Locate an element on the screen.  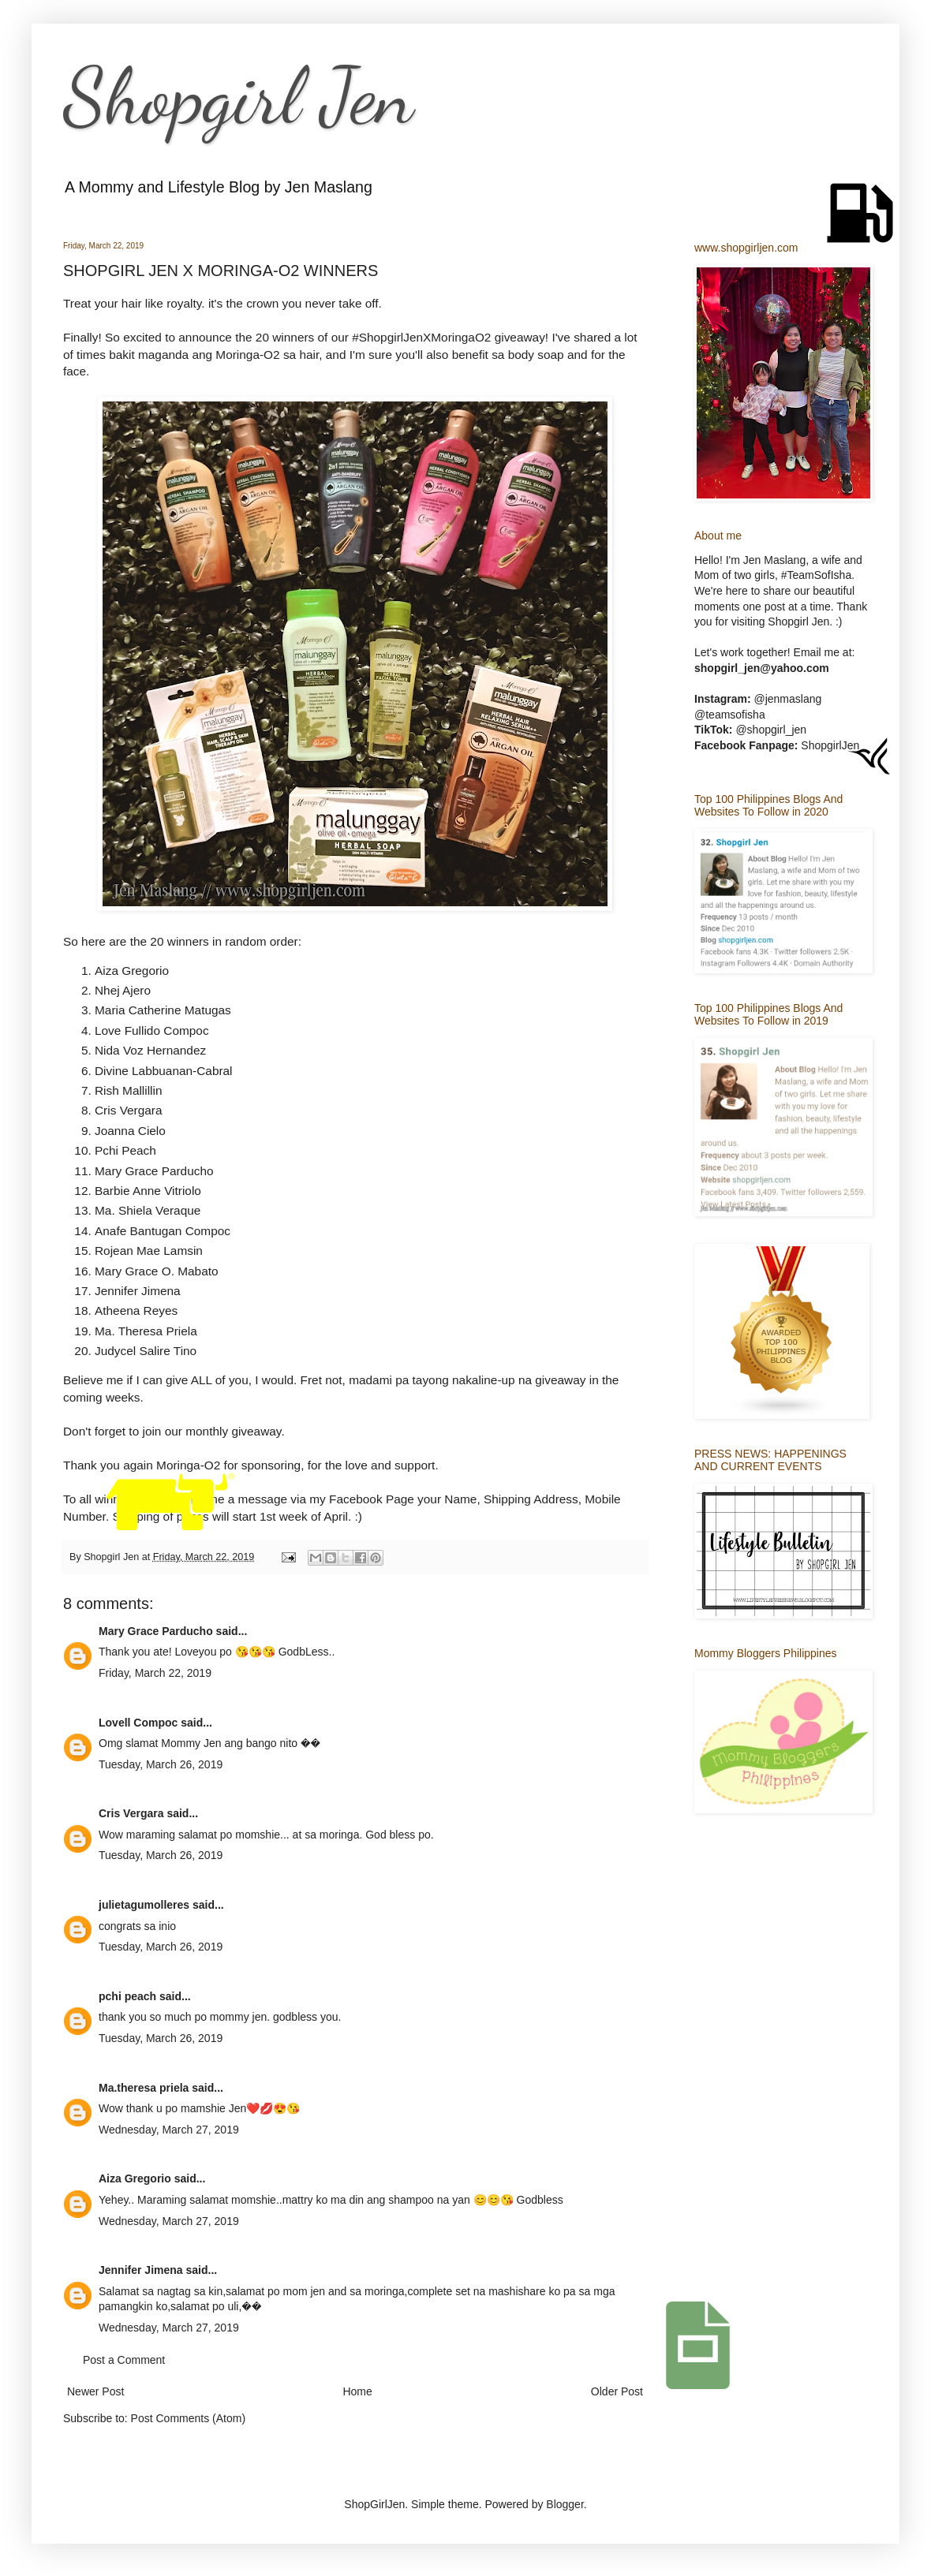
open Google Slides is located at coordinates (697, 2345).